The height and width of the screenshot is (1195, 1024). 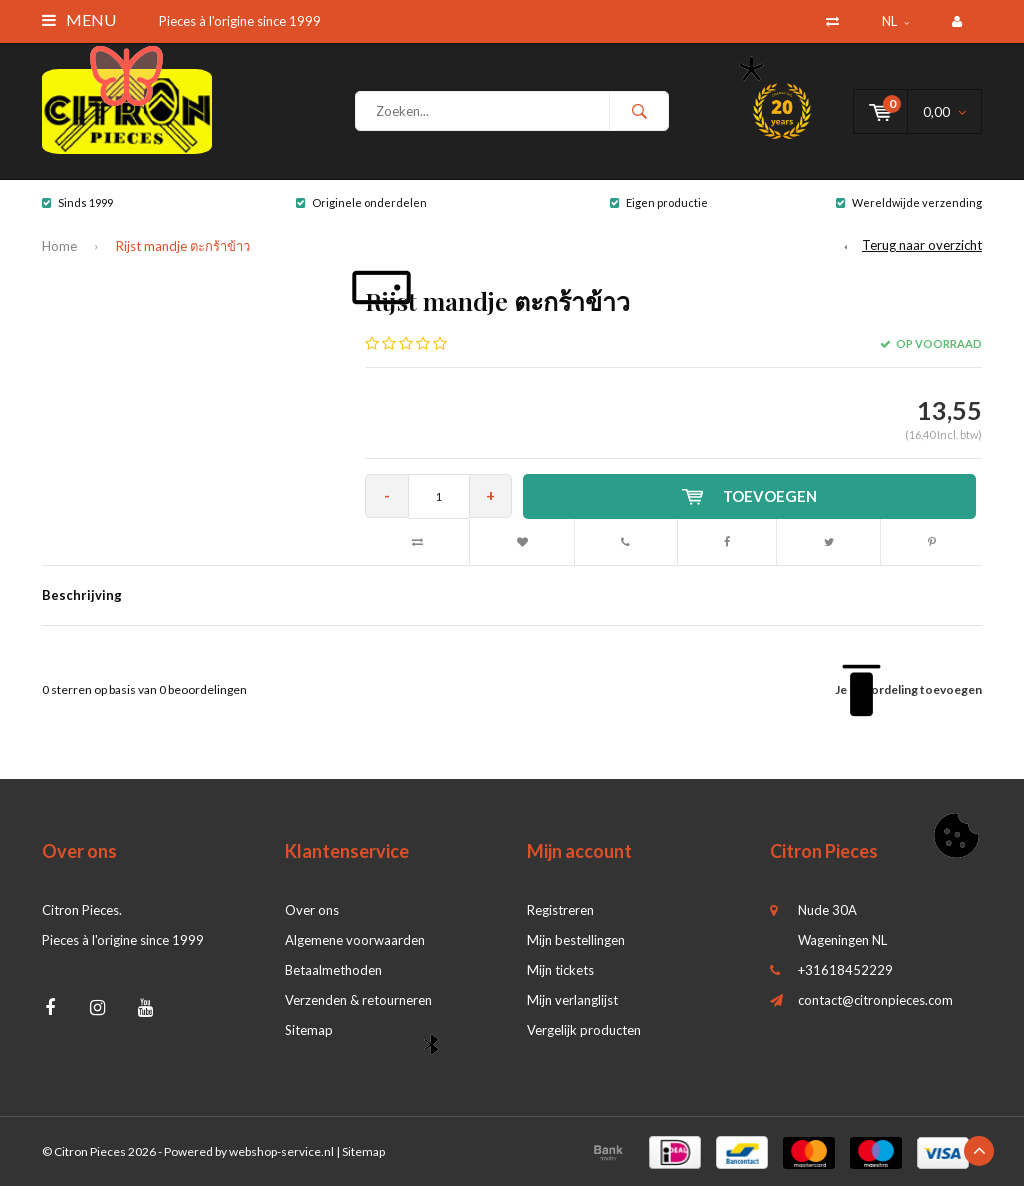 What do you see at coordinates (751, 69) in the screenshot?
I see `indicates a required field in a form` at bounding box center [751, 69].